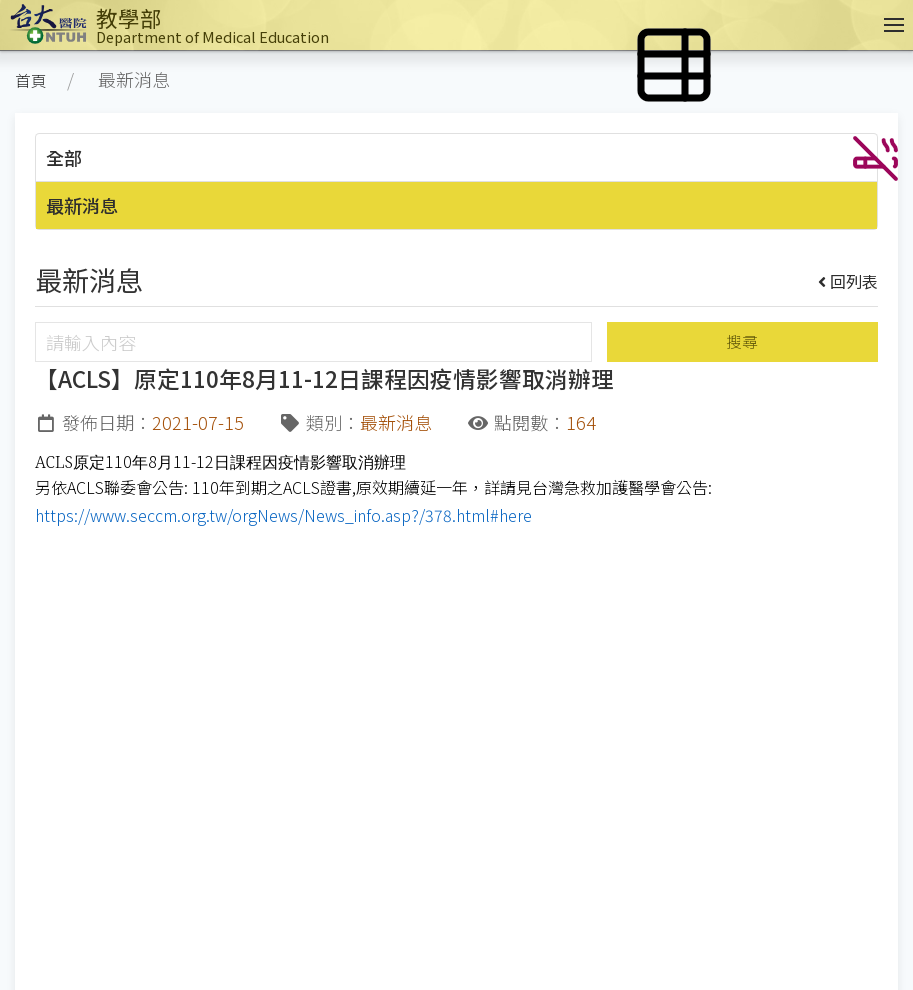 The height and width of the screenshot is (990, 913). I want to click on no smoking allowed in this area, so click(875, 158).